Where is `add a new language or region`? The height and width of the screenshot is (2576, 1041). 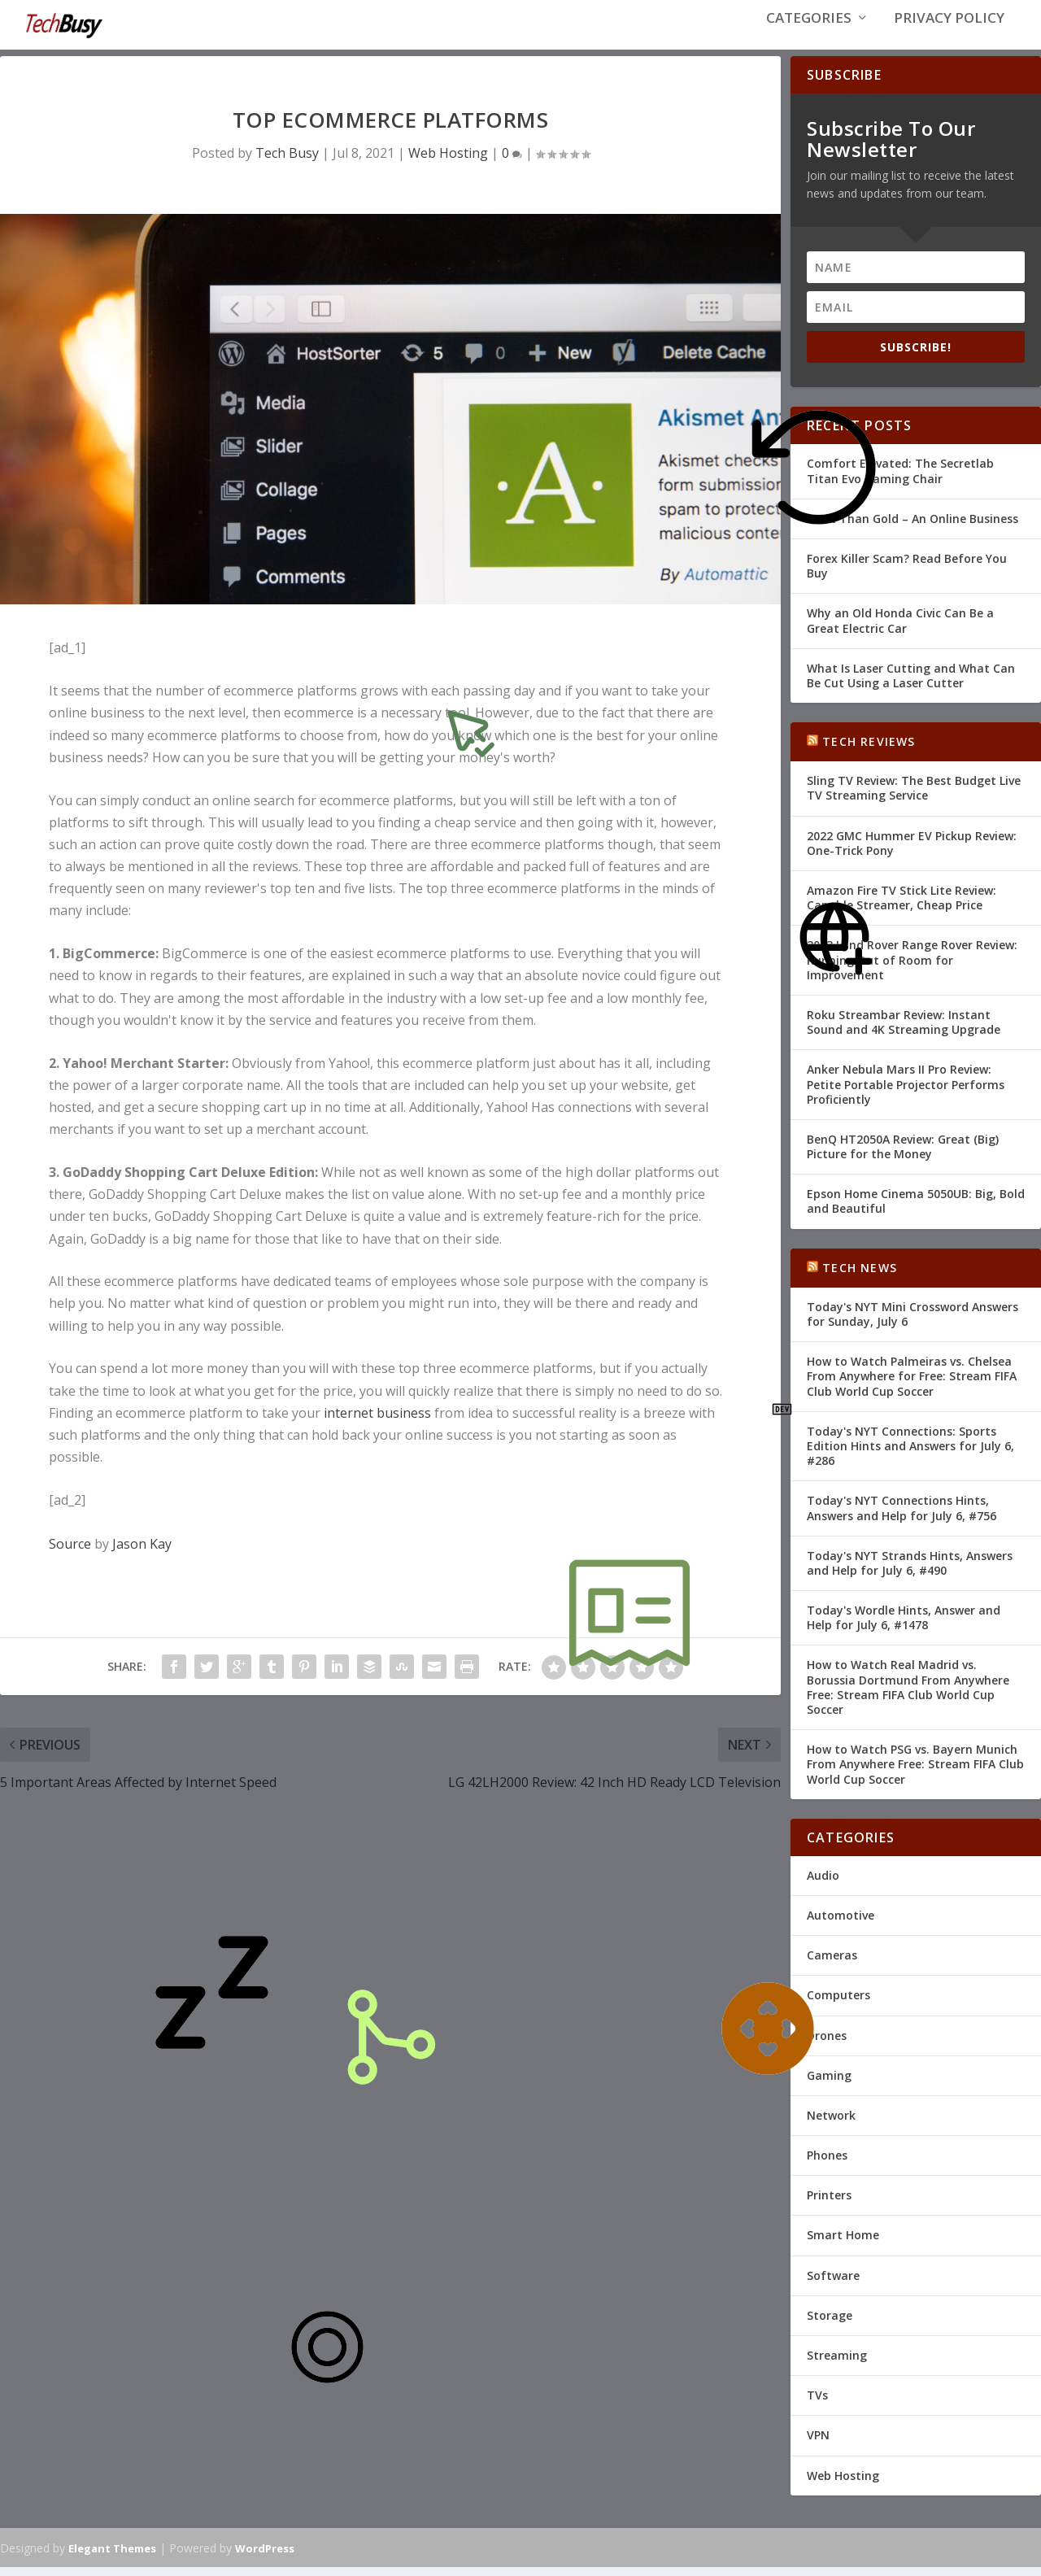
add a new language or region is located at coordinates (834, 937).